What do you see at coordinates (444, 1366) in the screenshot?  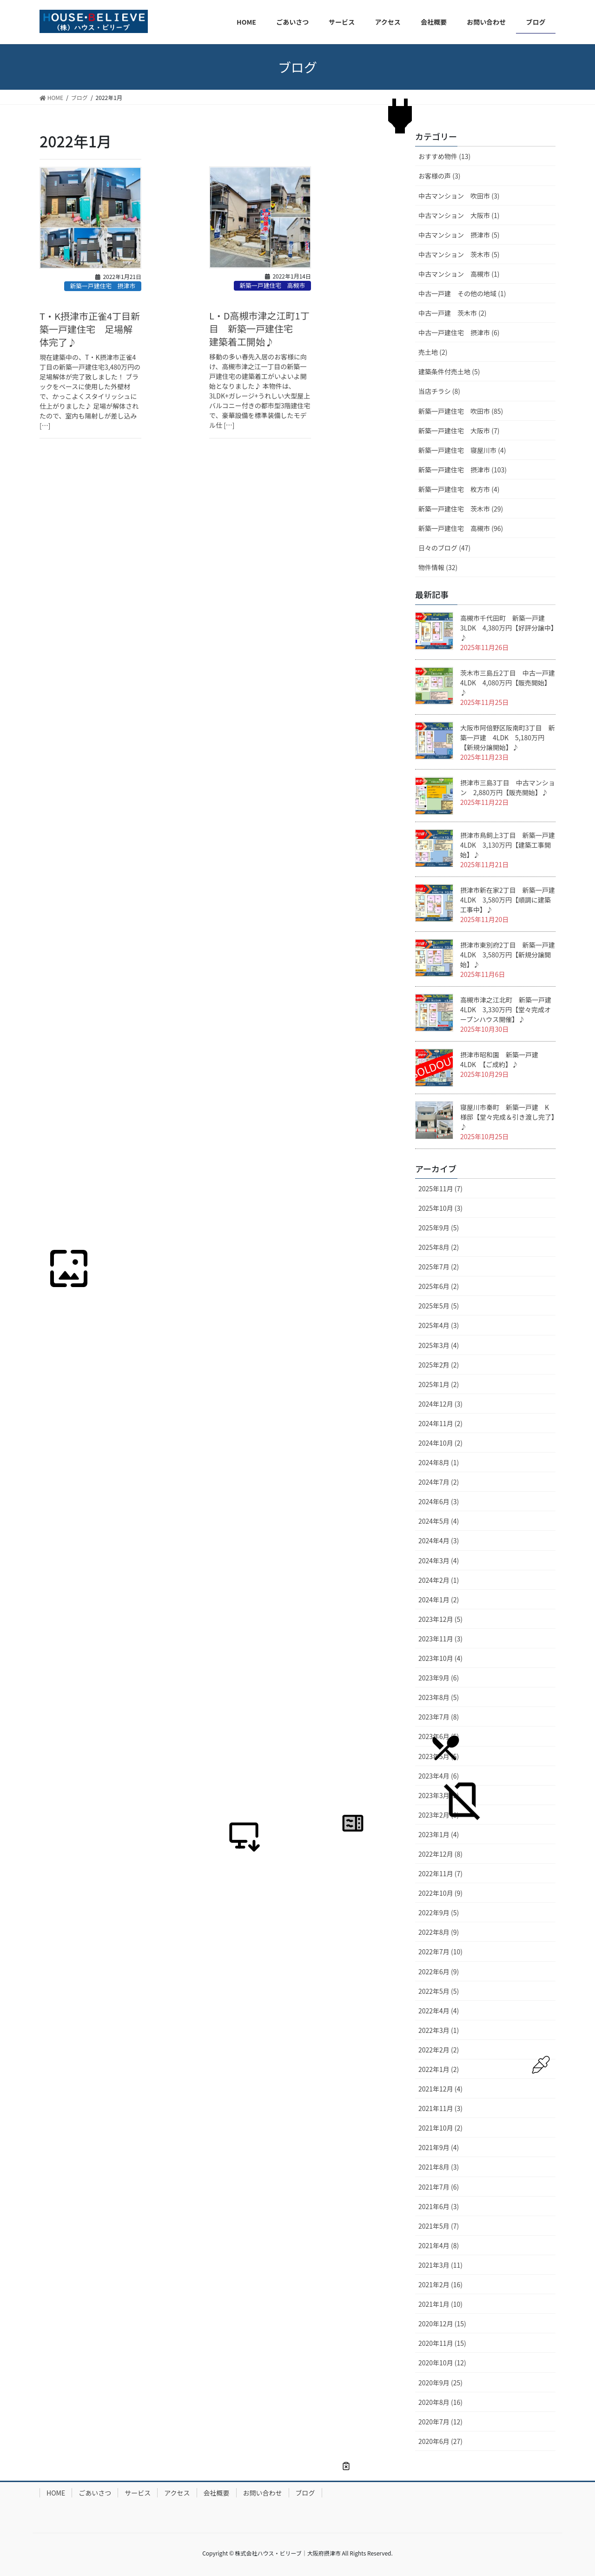 I see `indicates the number seven in a list or sequence` at bounding box center [444, 1366].